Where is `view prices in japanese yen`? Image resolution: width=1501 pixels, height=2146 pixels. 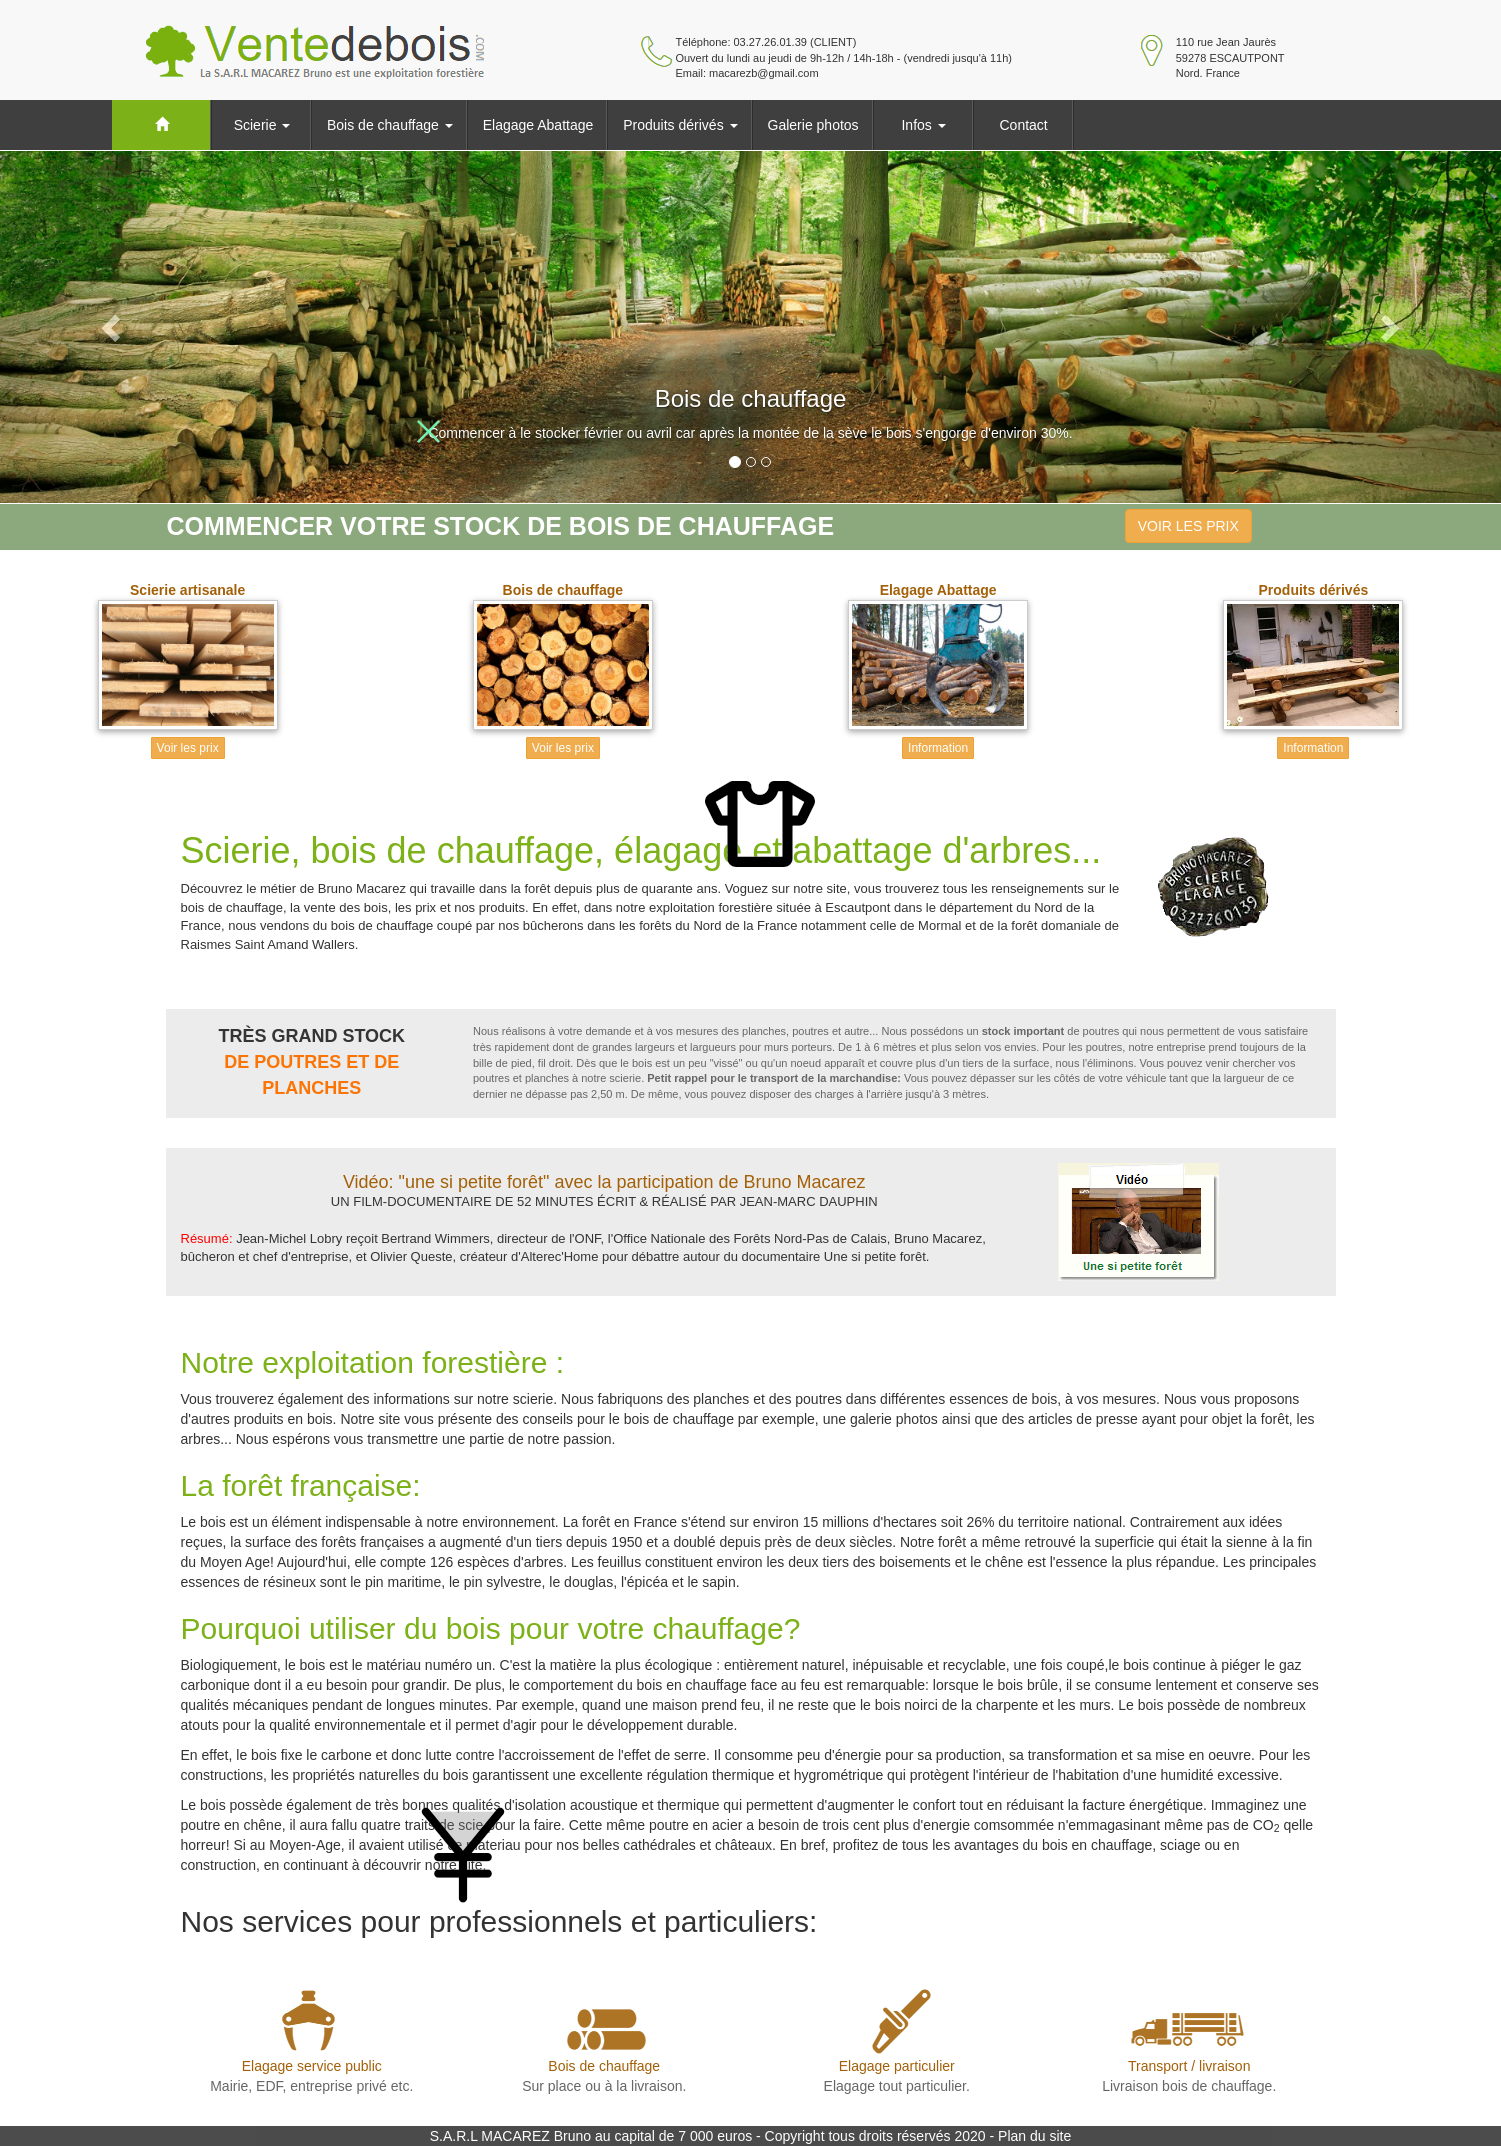
view prices in japanese yen is located at coordinates (463, 1853).